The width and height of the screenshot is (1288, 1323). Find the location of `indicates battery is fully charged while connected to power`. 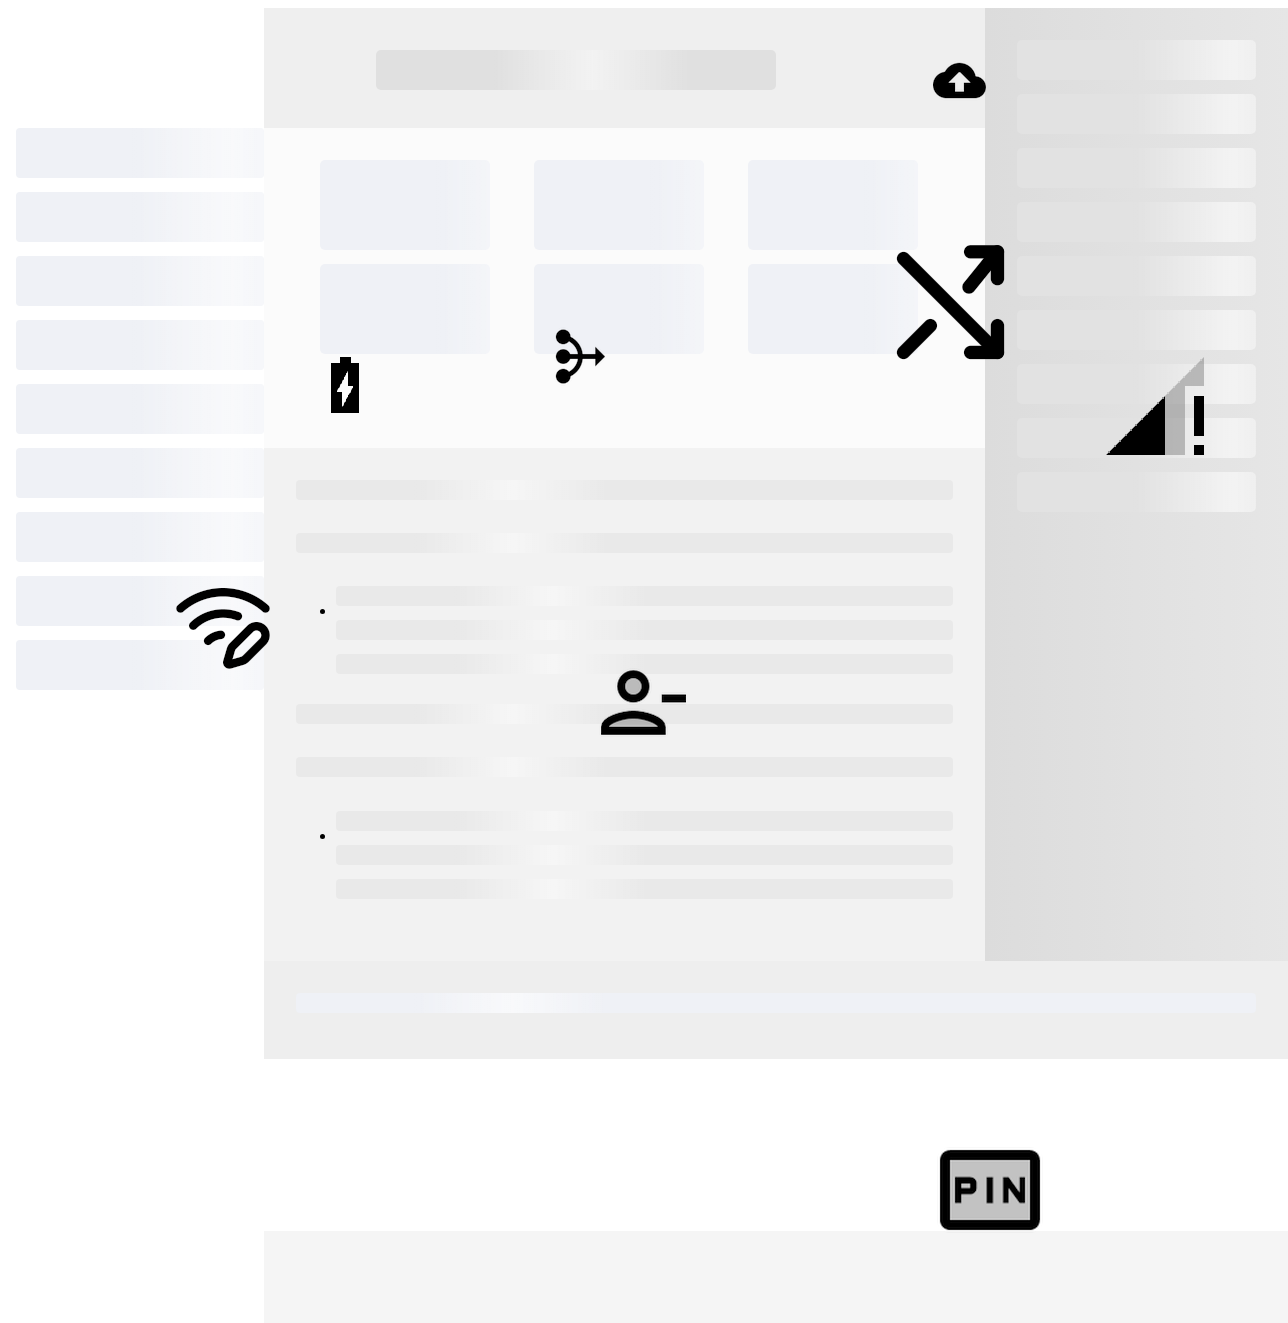

indicates battery is fully charged while connected to power is located at coordinates (345, 385).